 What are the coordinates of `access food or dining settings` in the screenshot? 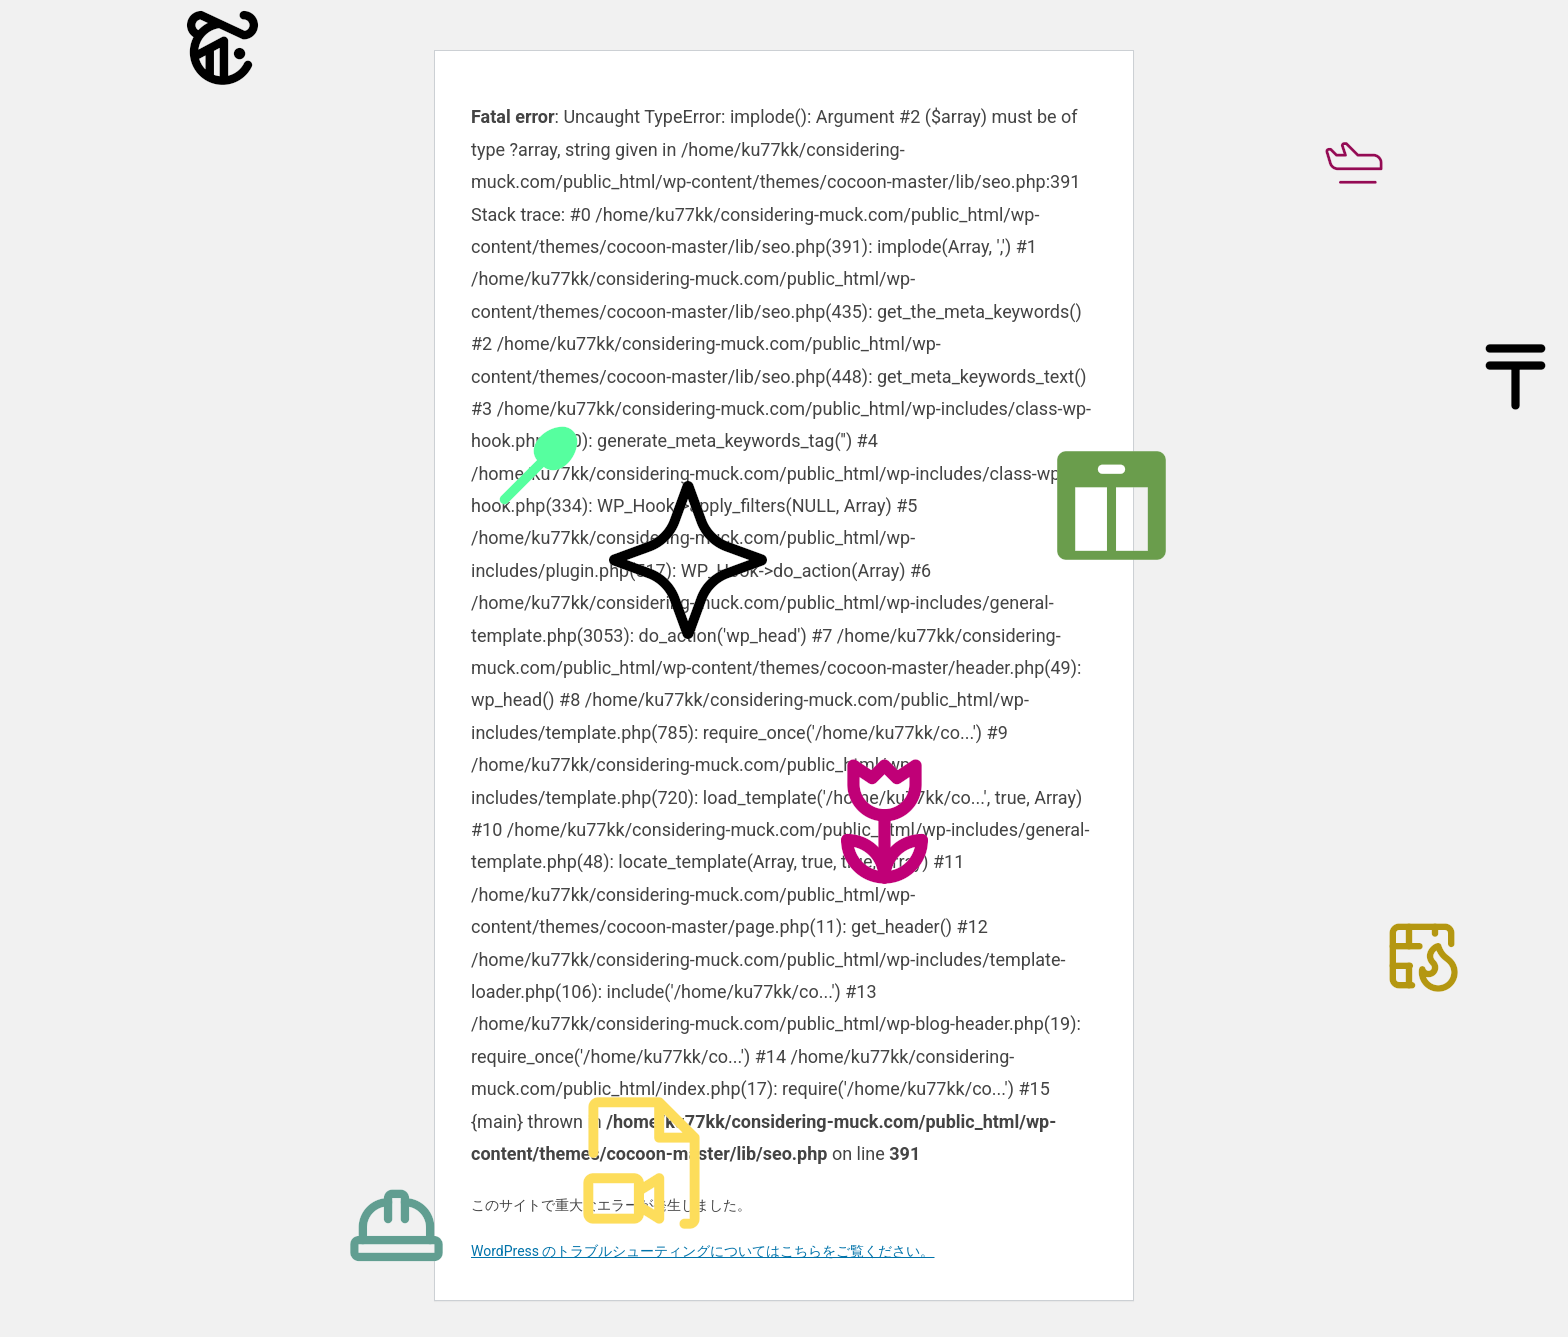 It's located at (538, 465).